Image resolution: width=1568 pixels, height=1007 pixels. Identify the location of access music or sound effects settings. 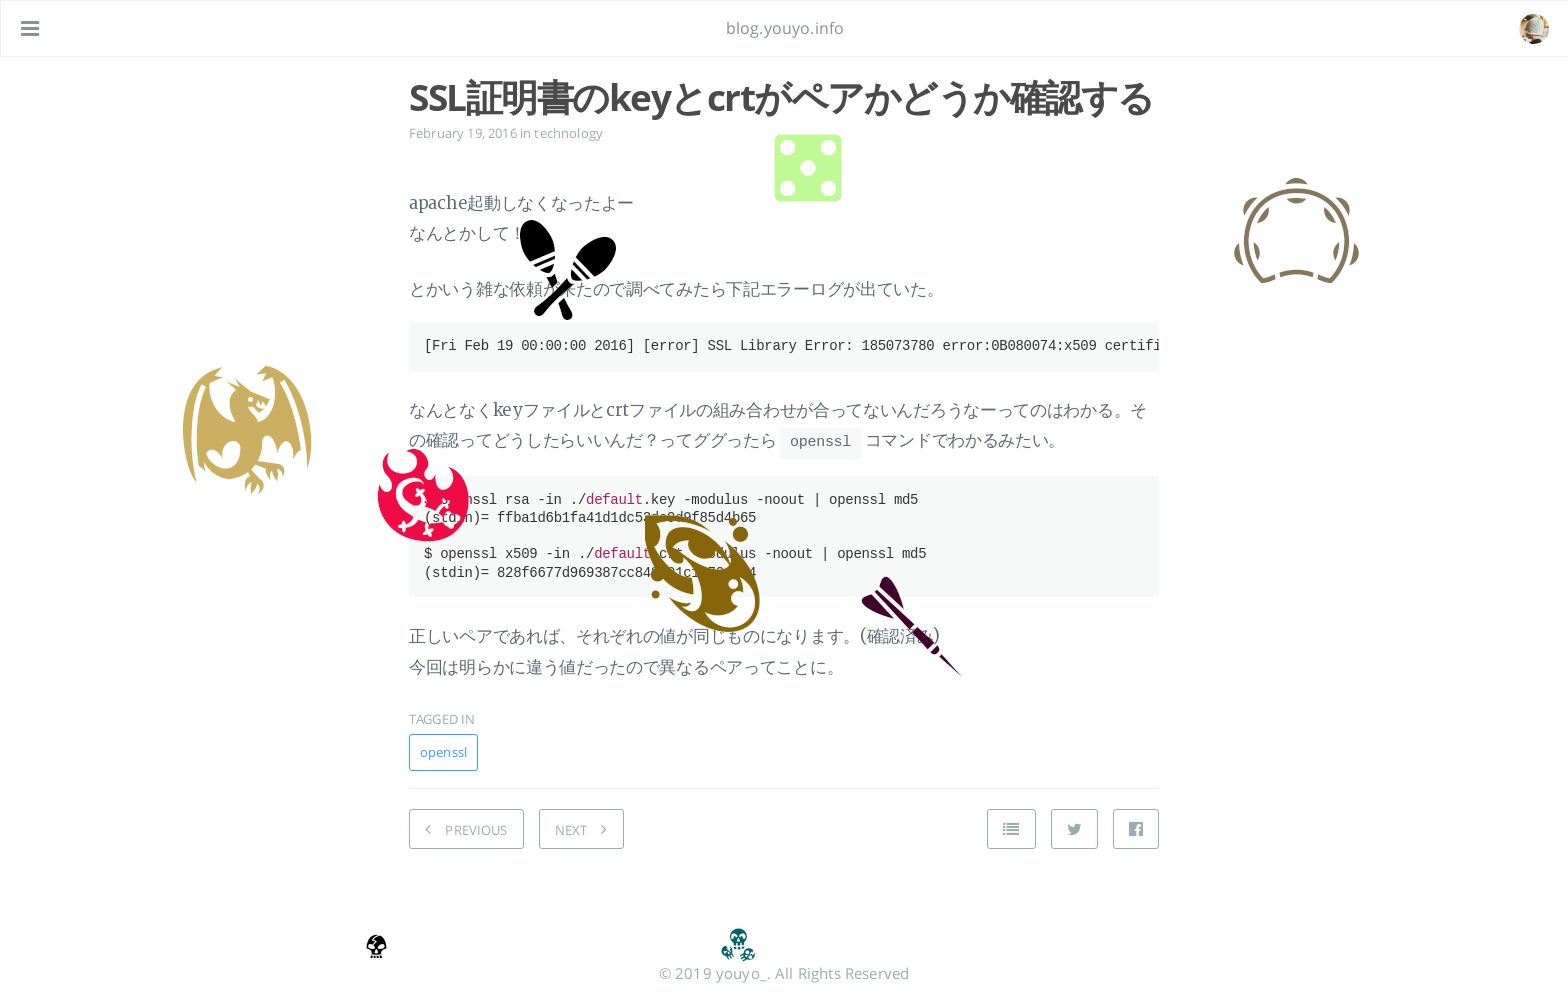
(568, 270).